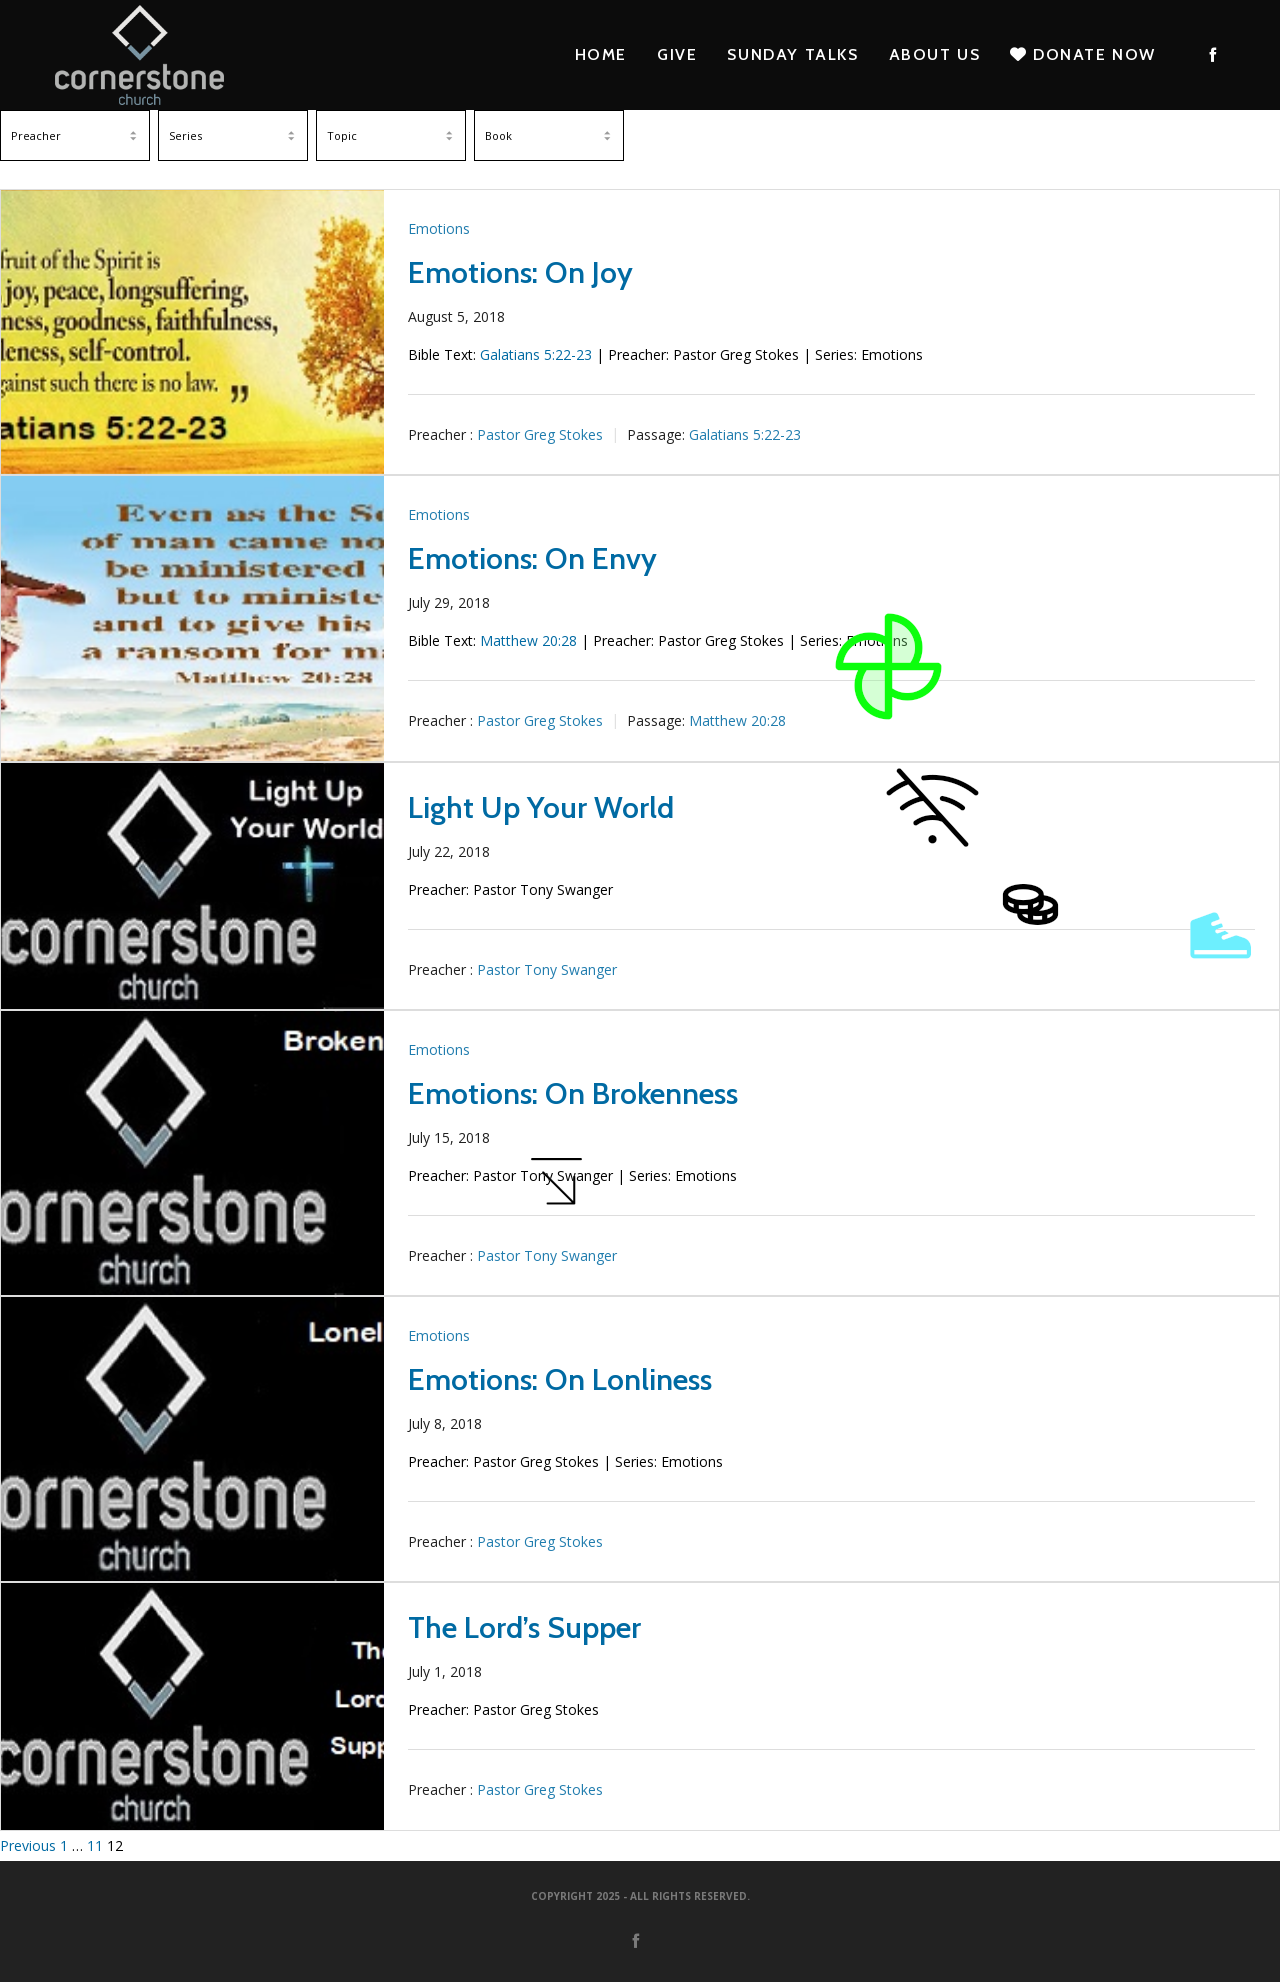 Image resolution: width=1280 pixels, height=1982 pixels. What do you see at coordinates (932, 807) in the screenshot?
I see `indicates no wifi connection` at bounding box center [932, 807].